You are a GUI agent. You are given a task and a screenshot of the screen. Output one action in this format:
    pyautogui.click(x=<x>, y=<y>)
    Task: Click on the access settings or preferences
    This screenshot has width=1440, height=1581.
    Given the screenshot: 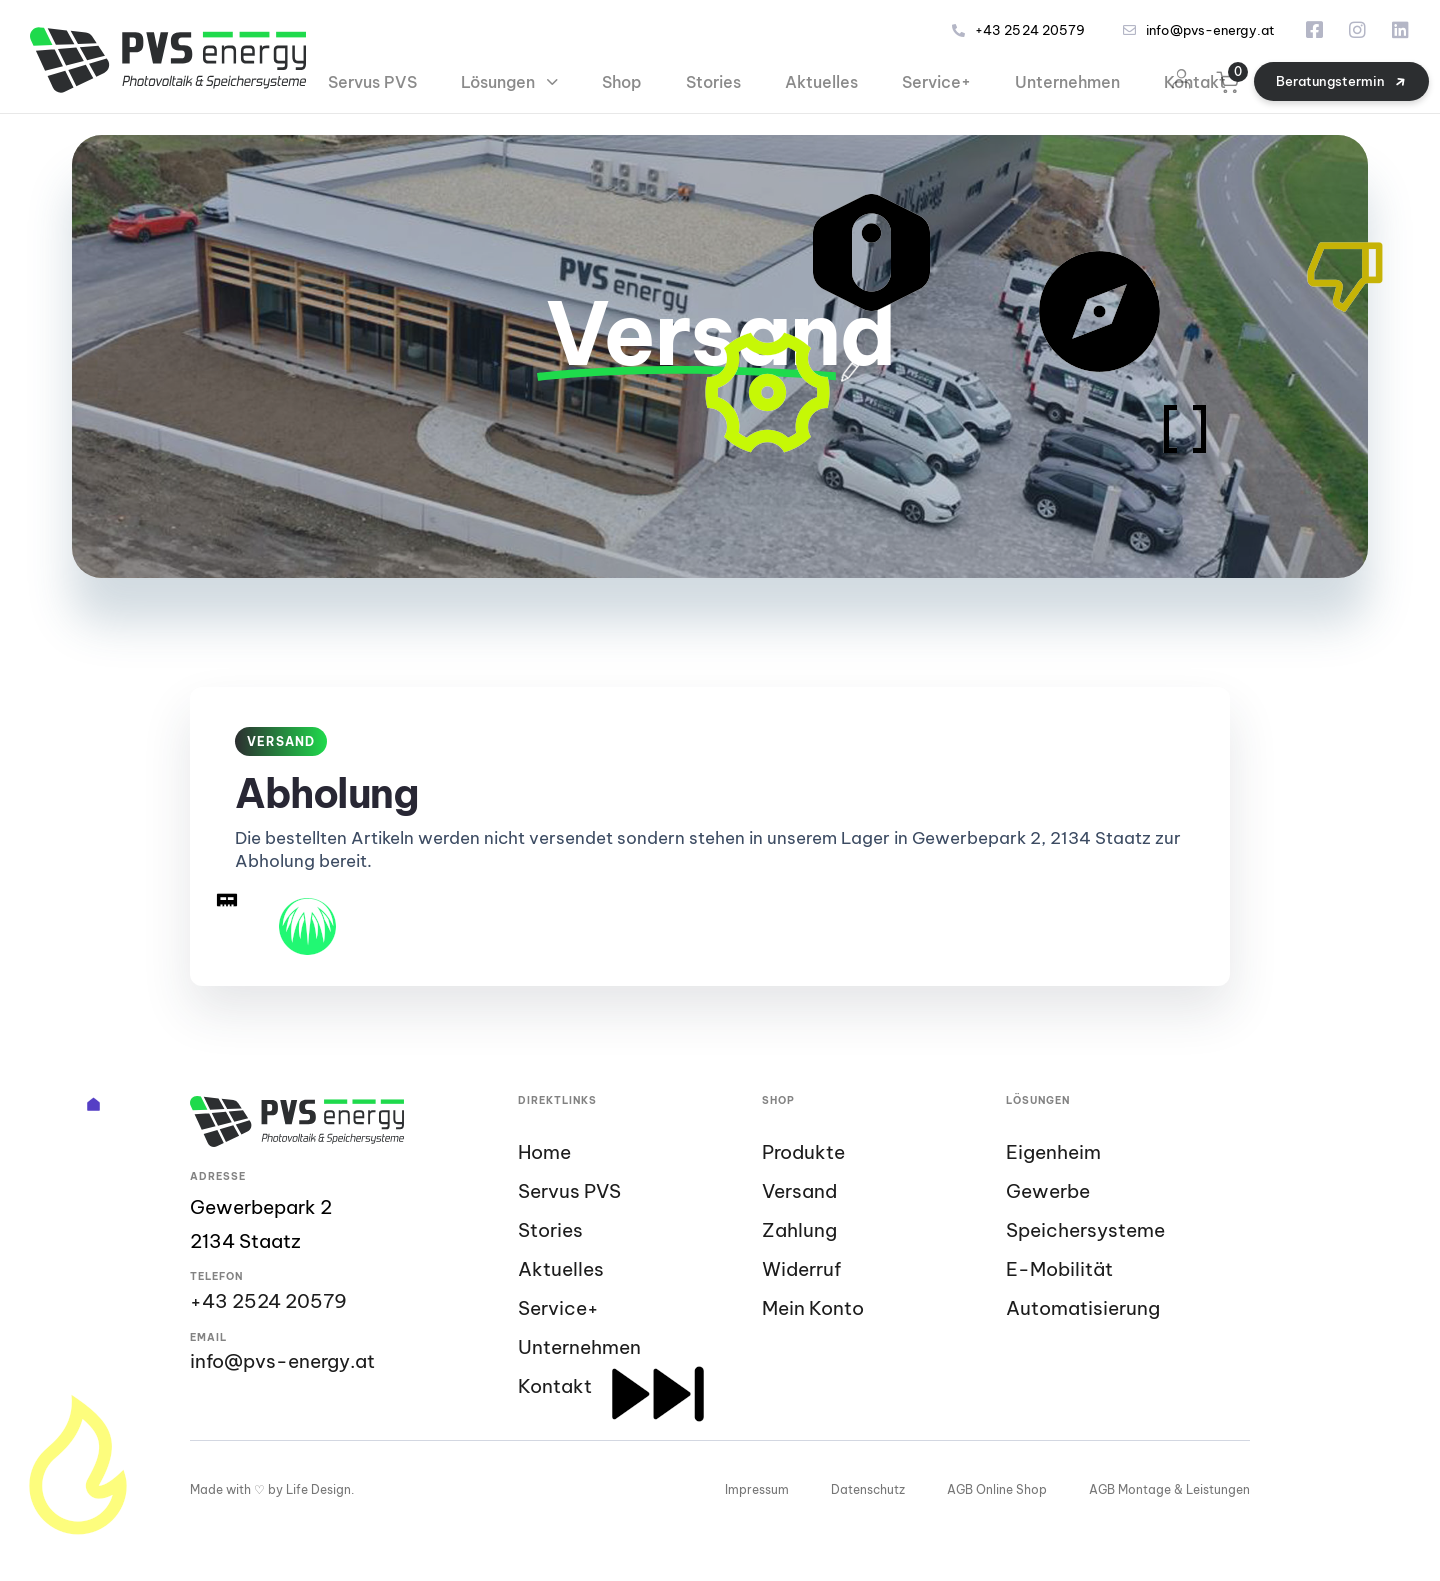 What is the action you would take?
    pyautogui.click(x=767, y=392)
    